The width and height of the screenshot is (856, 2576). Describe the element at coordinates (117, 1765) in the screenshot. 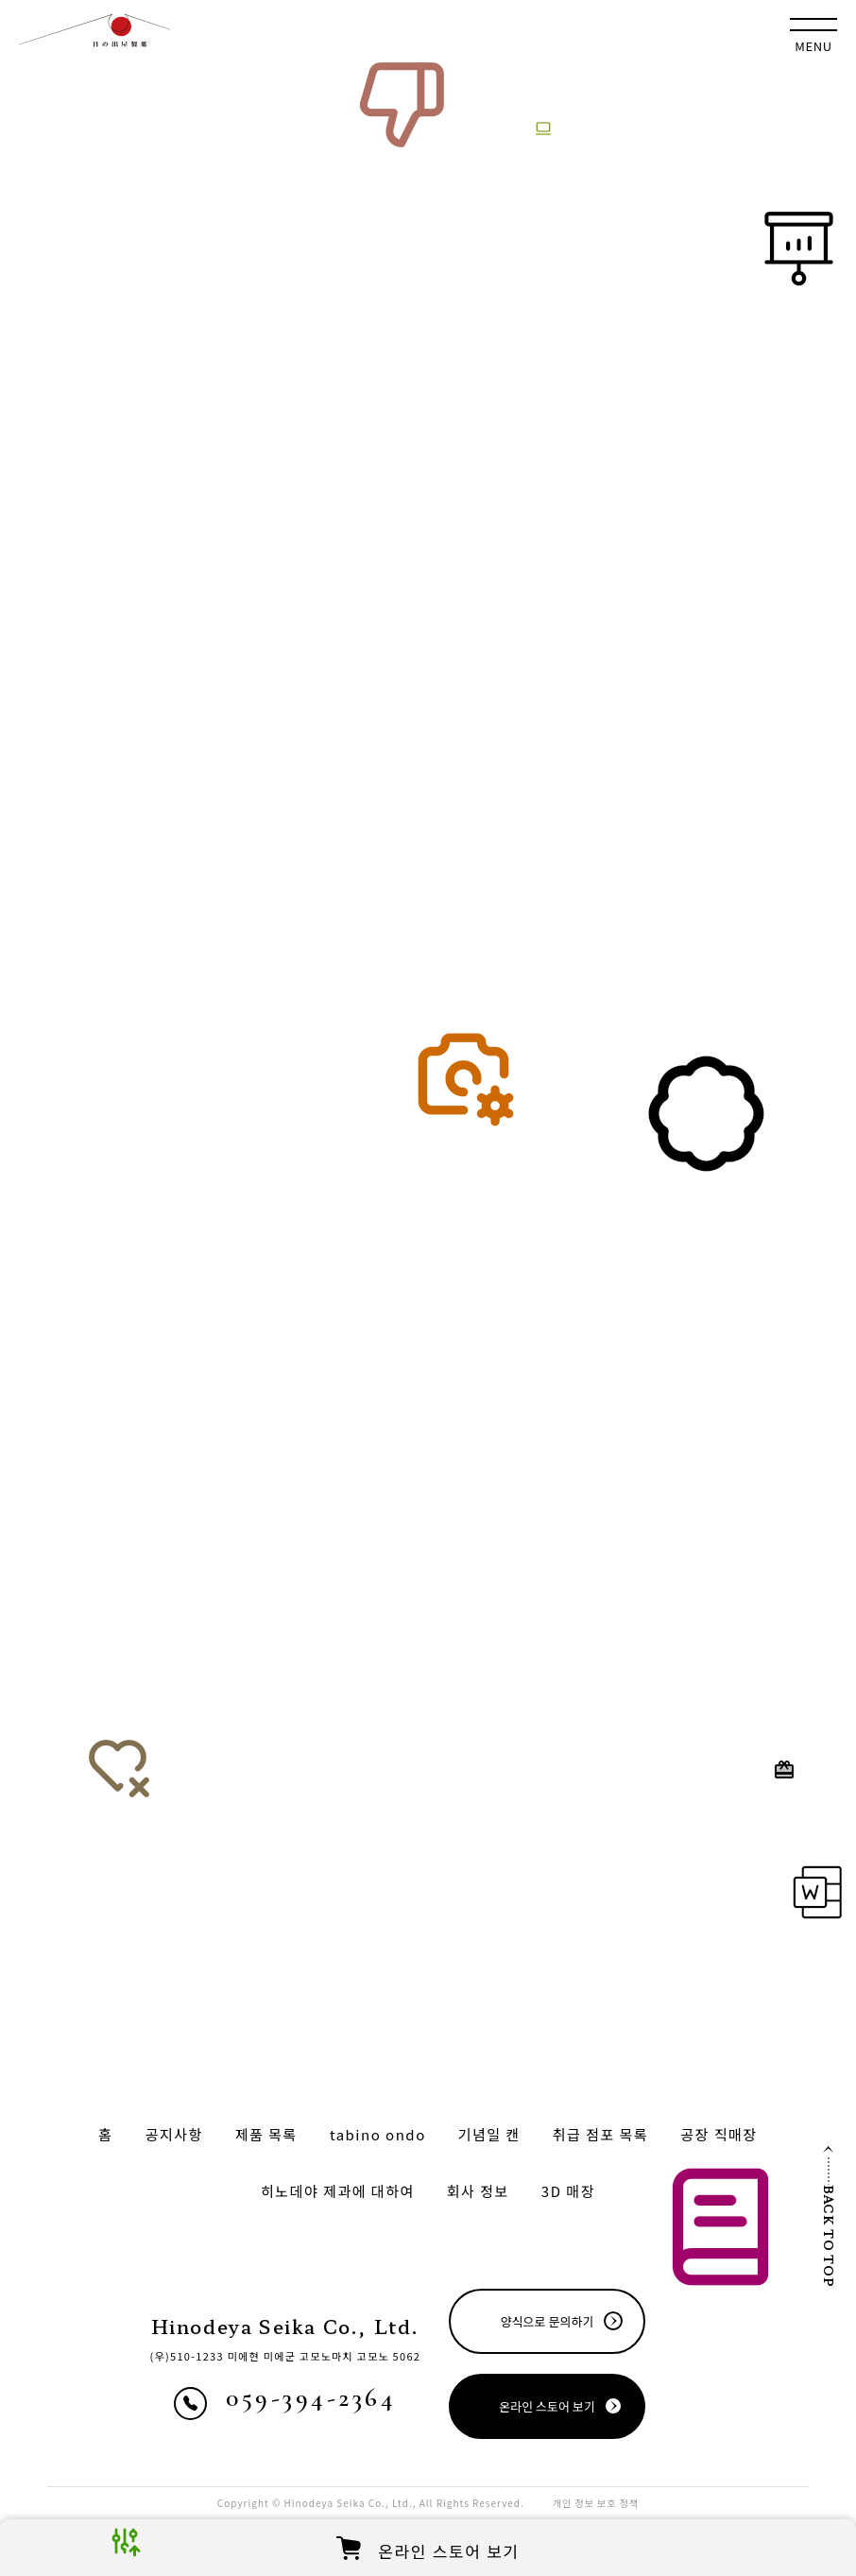

I see `remove from favorites` at that location.